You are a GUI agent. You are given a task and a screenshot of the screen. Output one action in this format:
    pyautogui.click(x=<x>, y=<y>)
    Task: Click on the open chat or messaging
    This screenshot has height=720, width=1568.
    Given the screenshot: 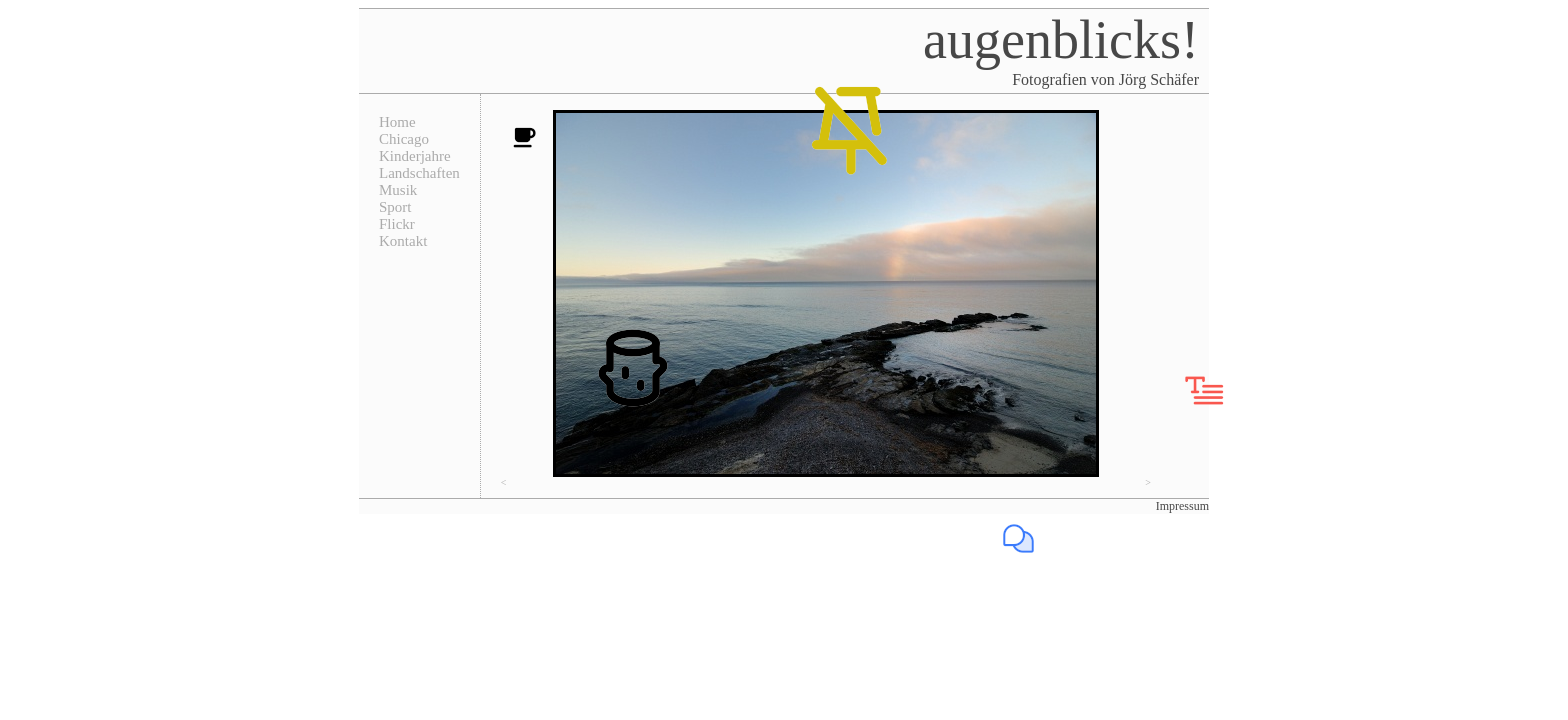 What is the action you would take?
    pyautogui.click(x=1018, y=538)
    